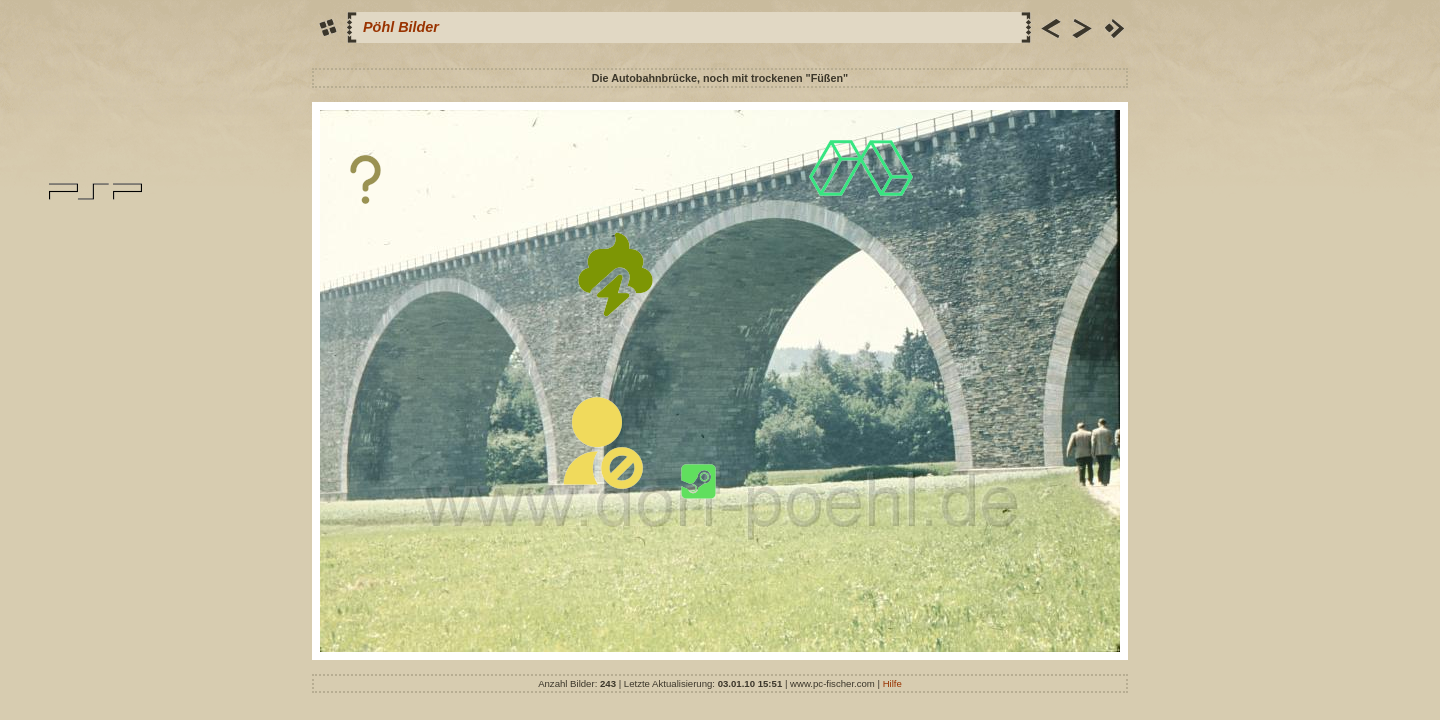 The height and width of the screenshot is (720, 1440). What do you see at coordinates (365, 179) in the screenshot?
I see `access help or support` at bounding box center [365, 179].